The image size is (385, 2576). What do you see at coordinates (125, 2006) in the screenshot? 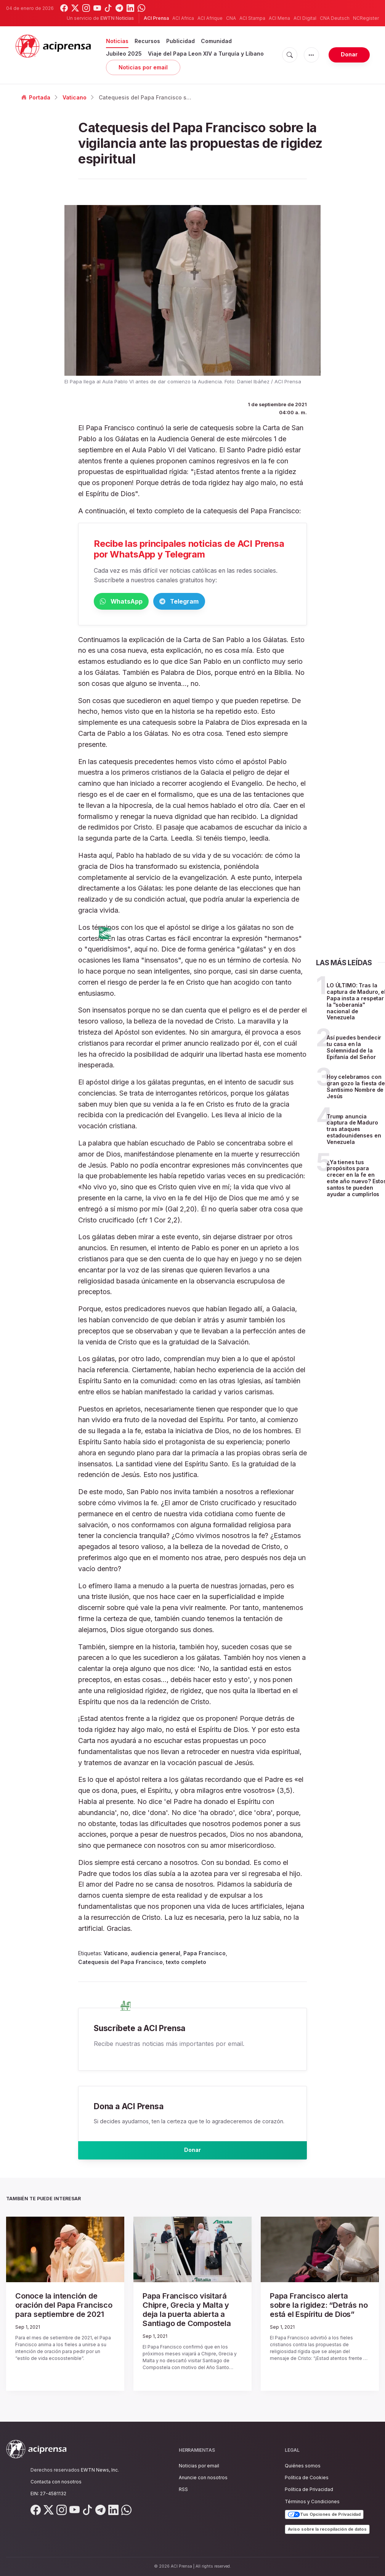
I see `view offshore drilling operations` at bounding box center [125, 2006].